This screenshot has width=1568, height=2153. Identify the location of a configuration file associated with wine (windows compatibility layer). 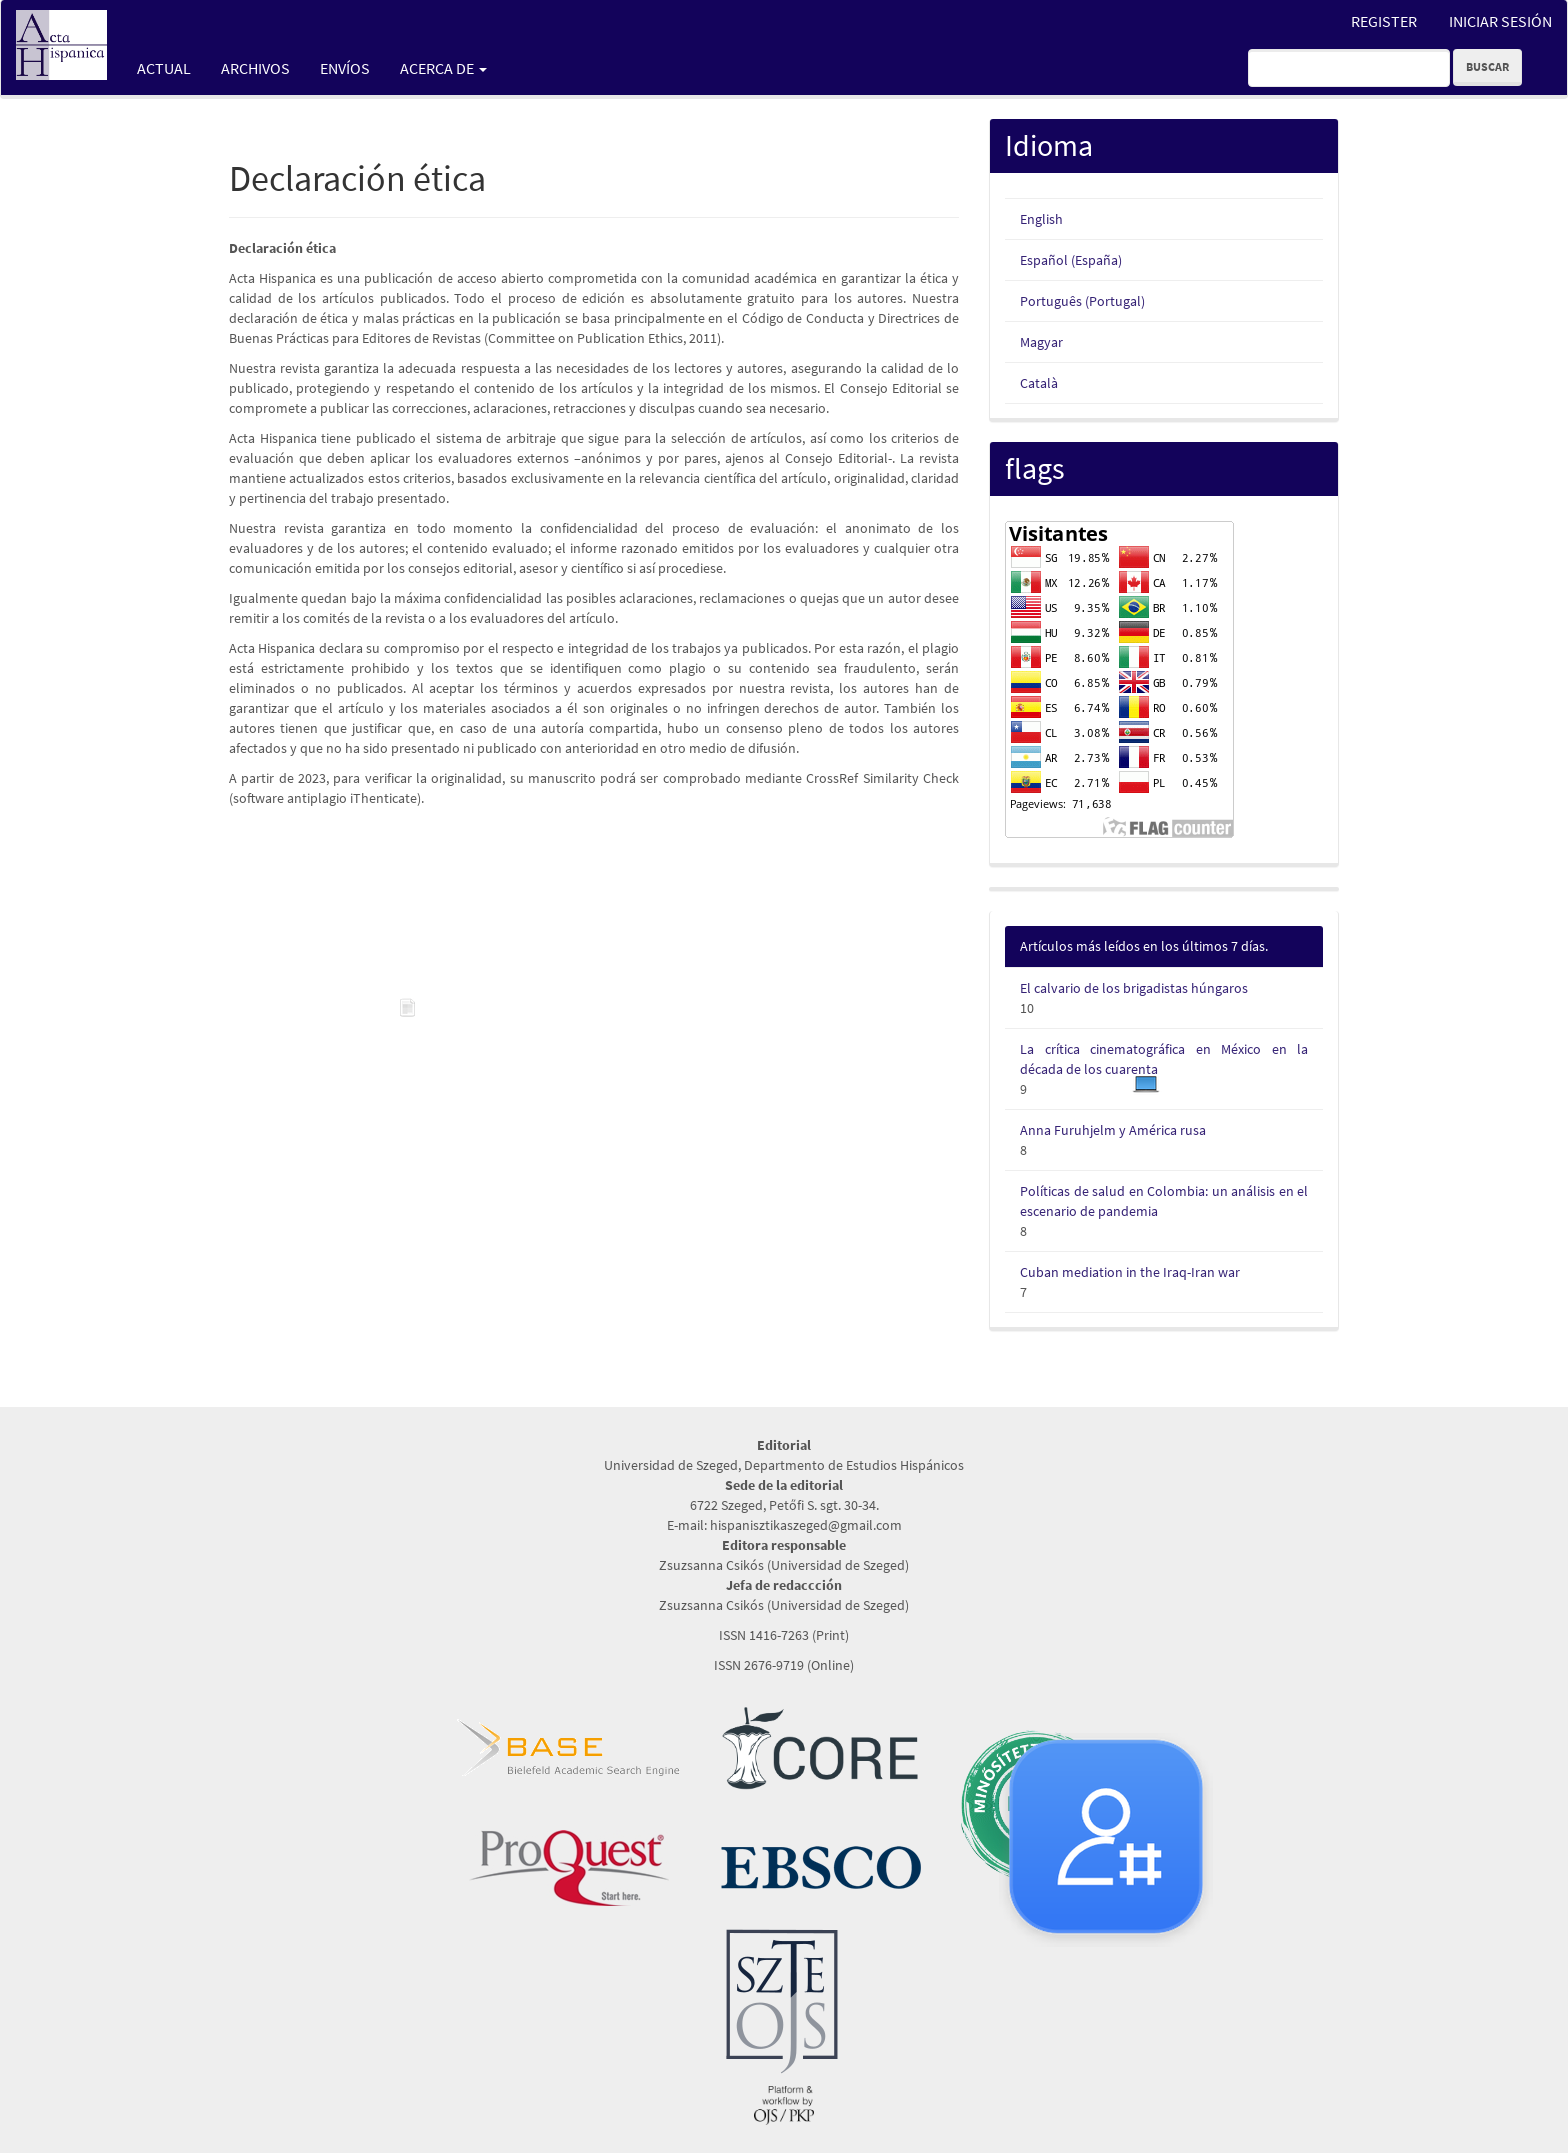
(407, 1007).